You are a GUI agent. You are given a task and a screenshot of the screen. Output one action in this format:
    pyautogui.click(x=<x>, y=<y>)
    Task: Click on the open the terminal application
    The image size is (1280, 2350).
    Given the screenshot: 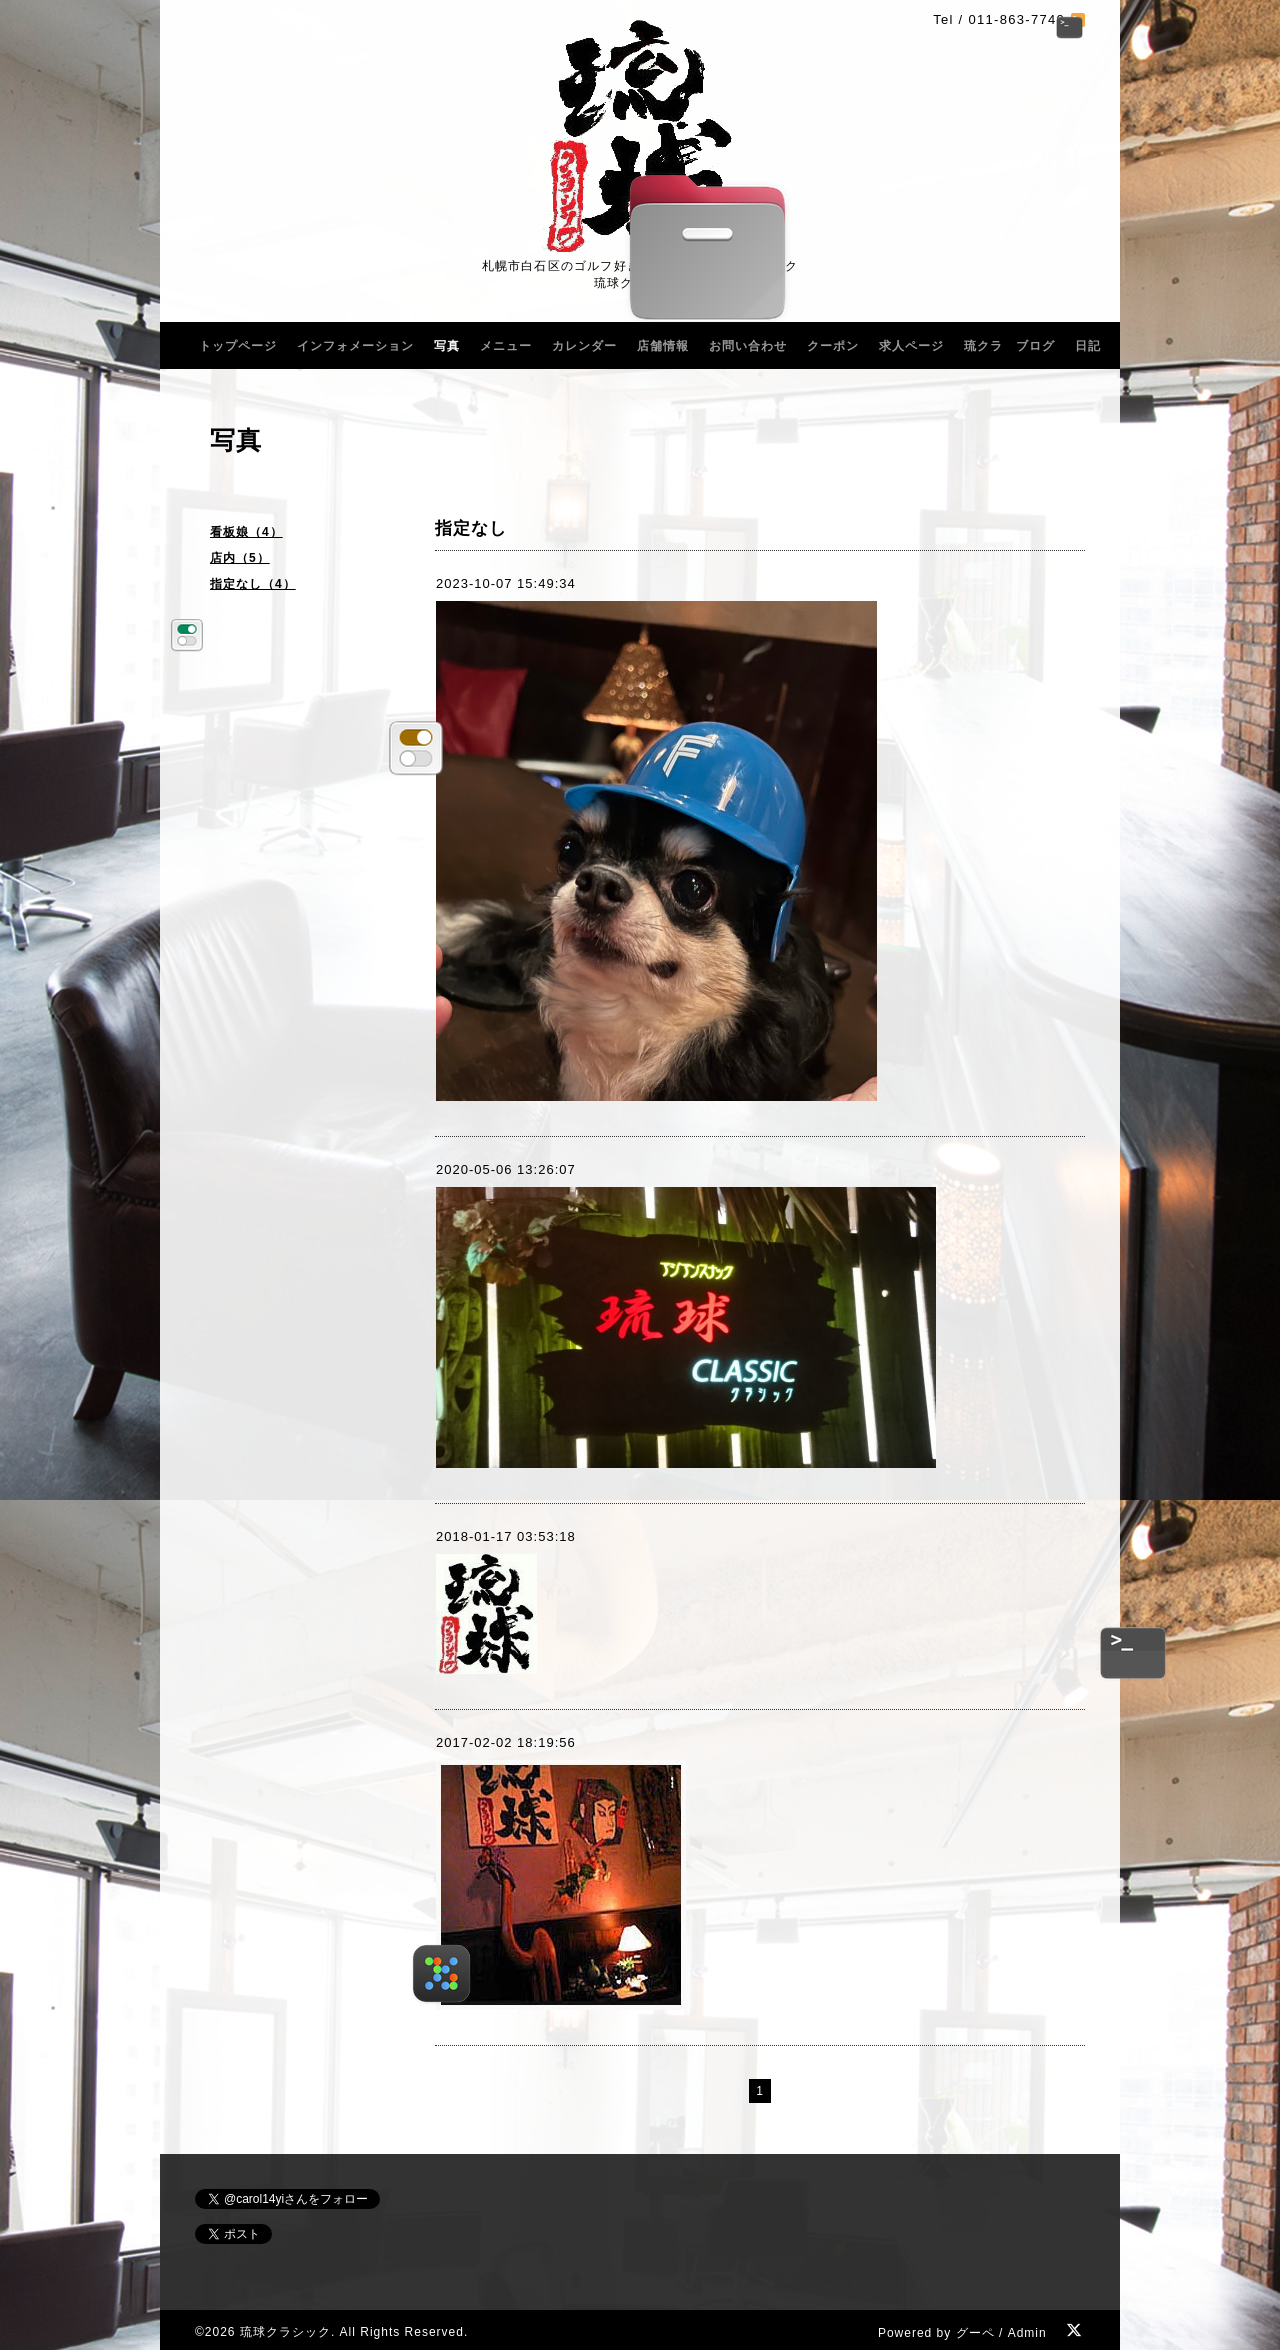 What is the action you would take?
    pyautogui.click(x=1133, y=1653)
    